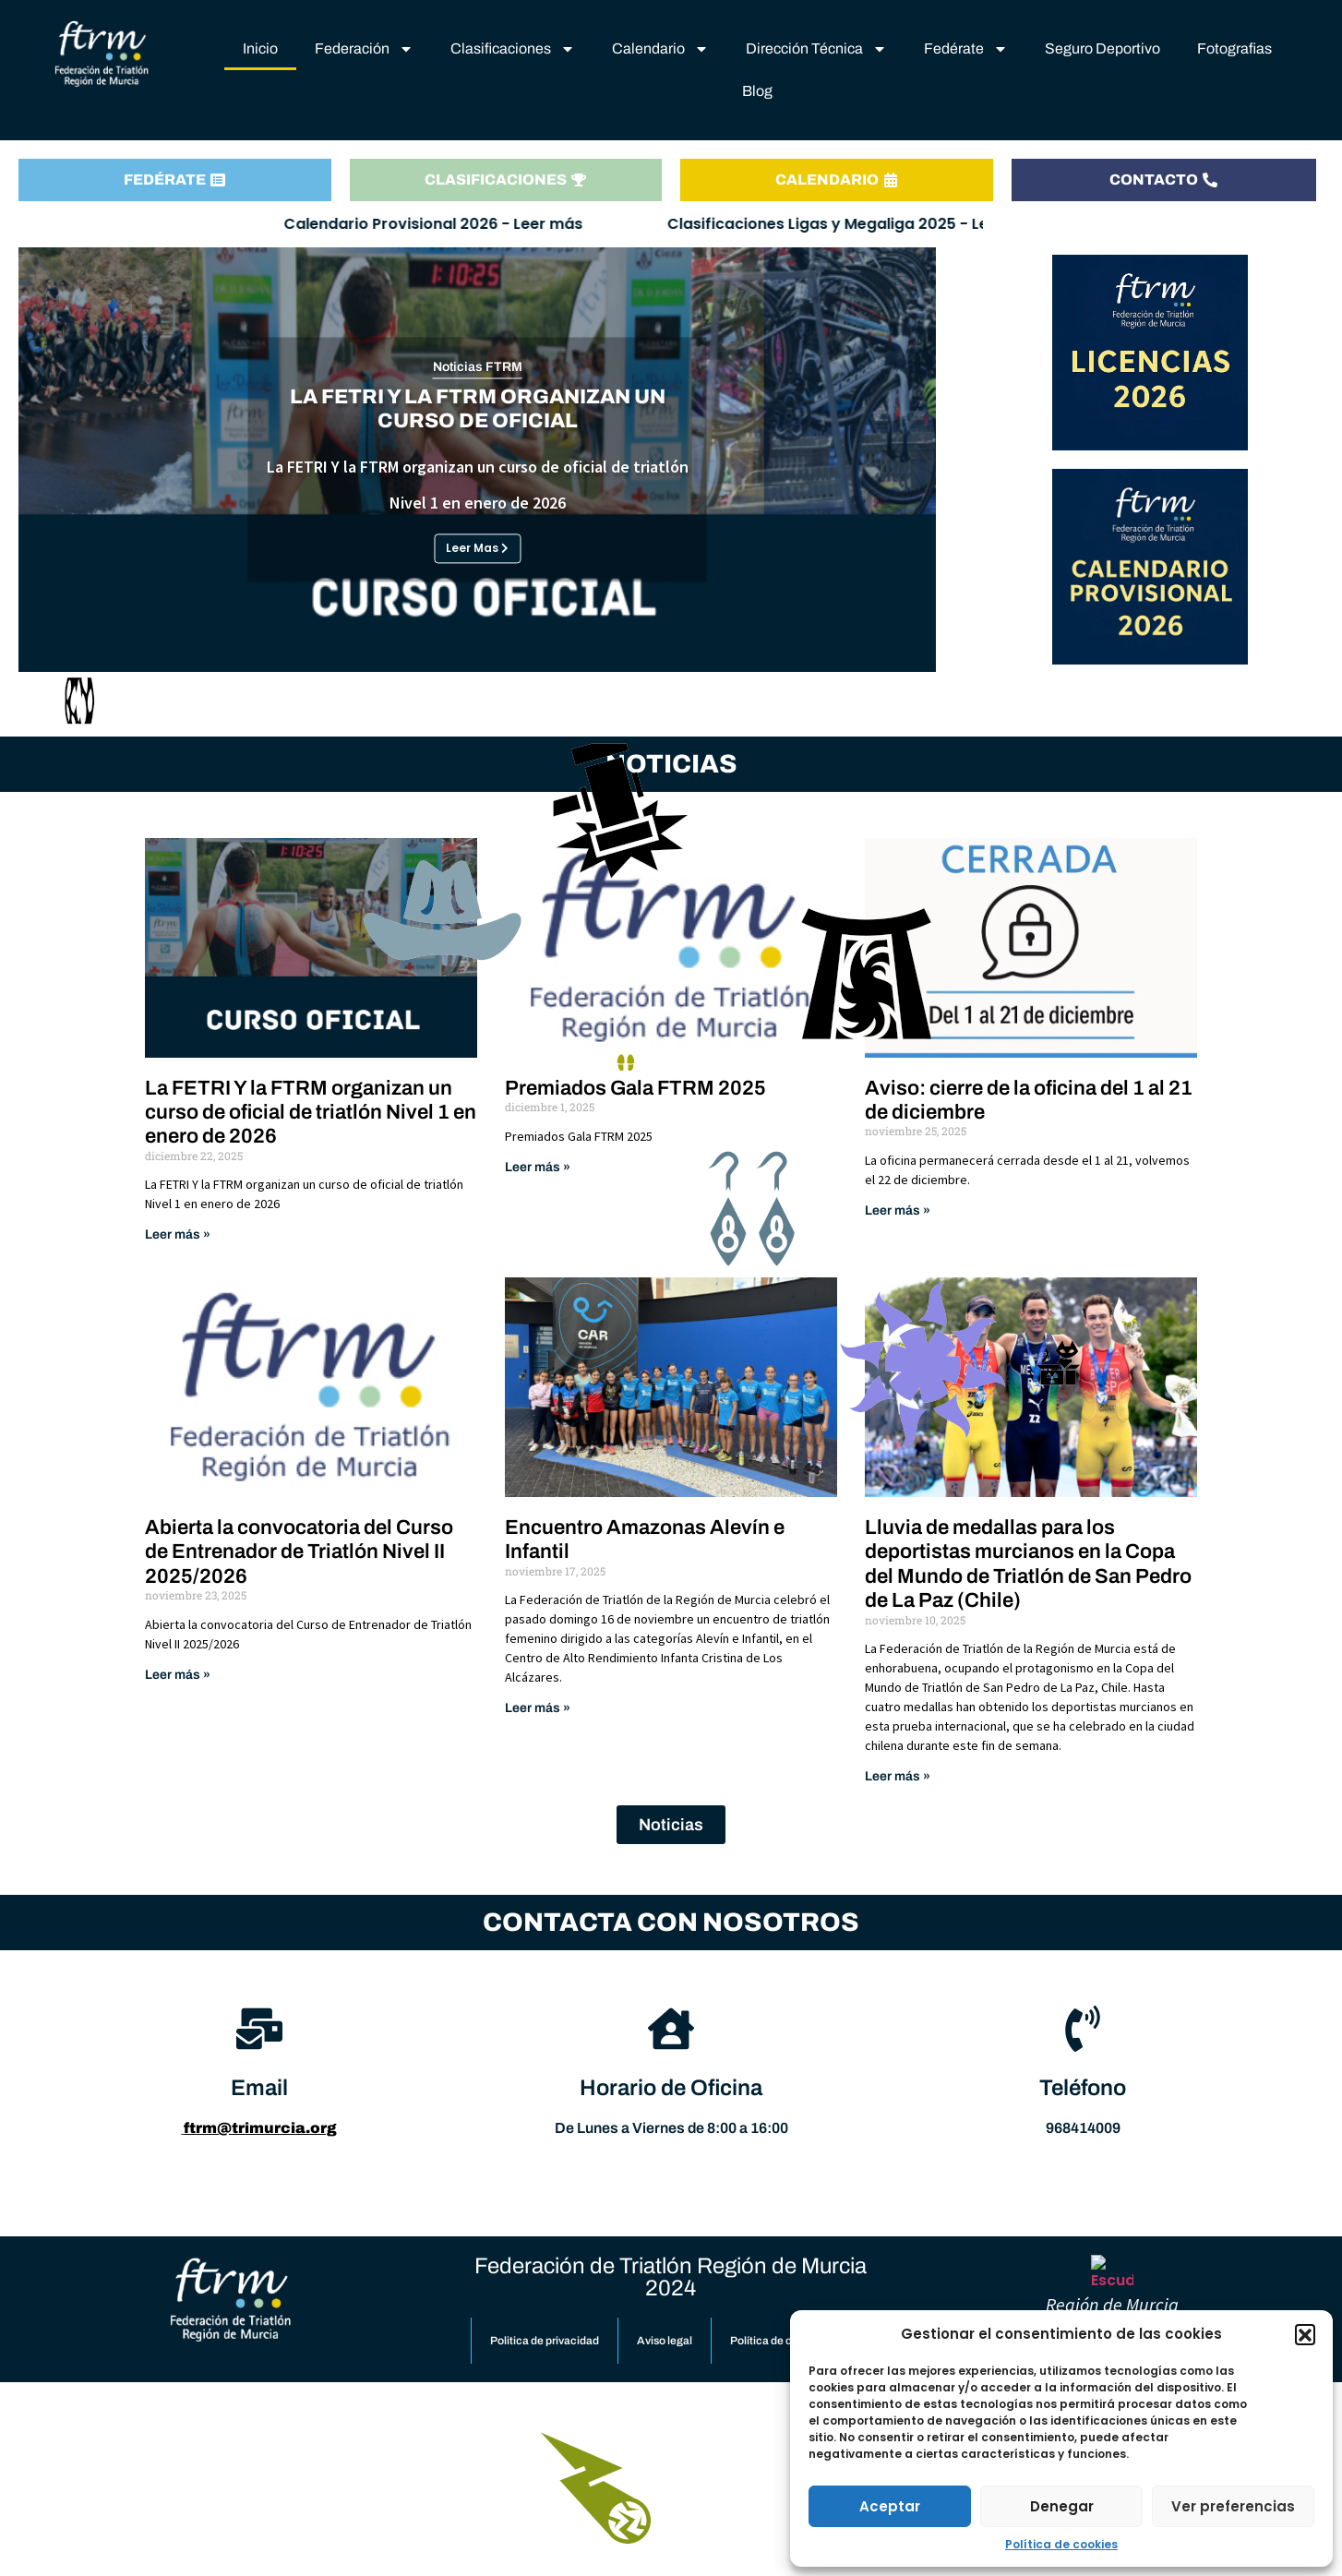 Image resolution: width=1342 pixels, height=2576 pixels. I want to click on launch a lightning-fast attack or special move, so click(595, 2488).